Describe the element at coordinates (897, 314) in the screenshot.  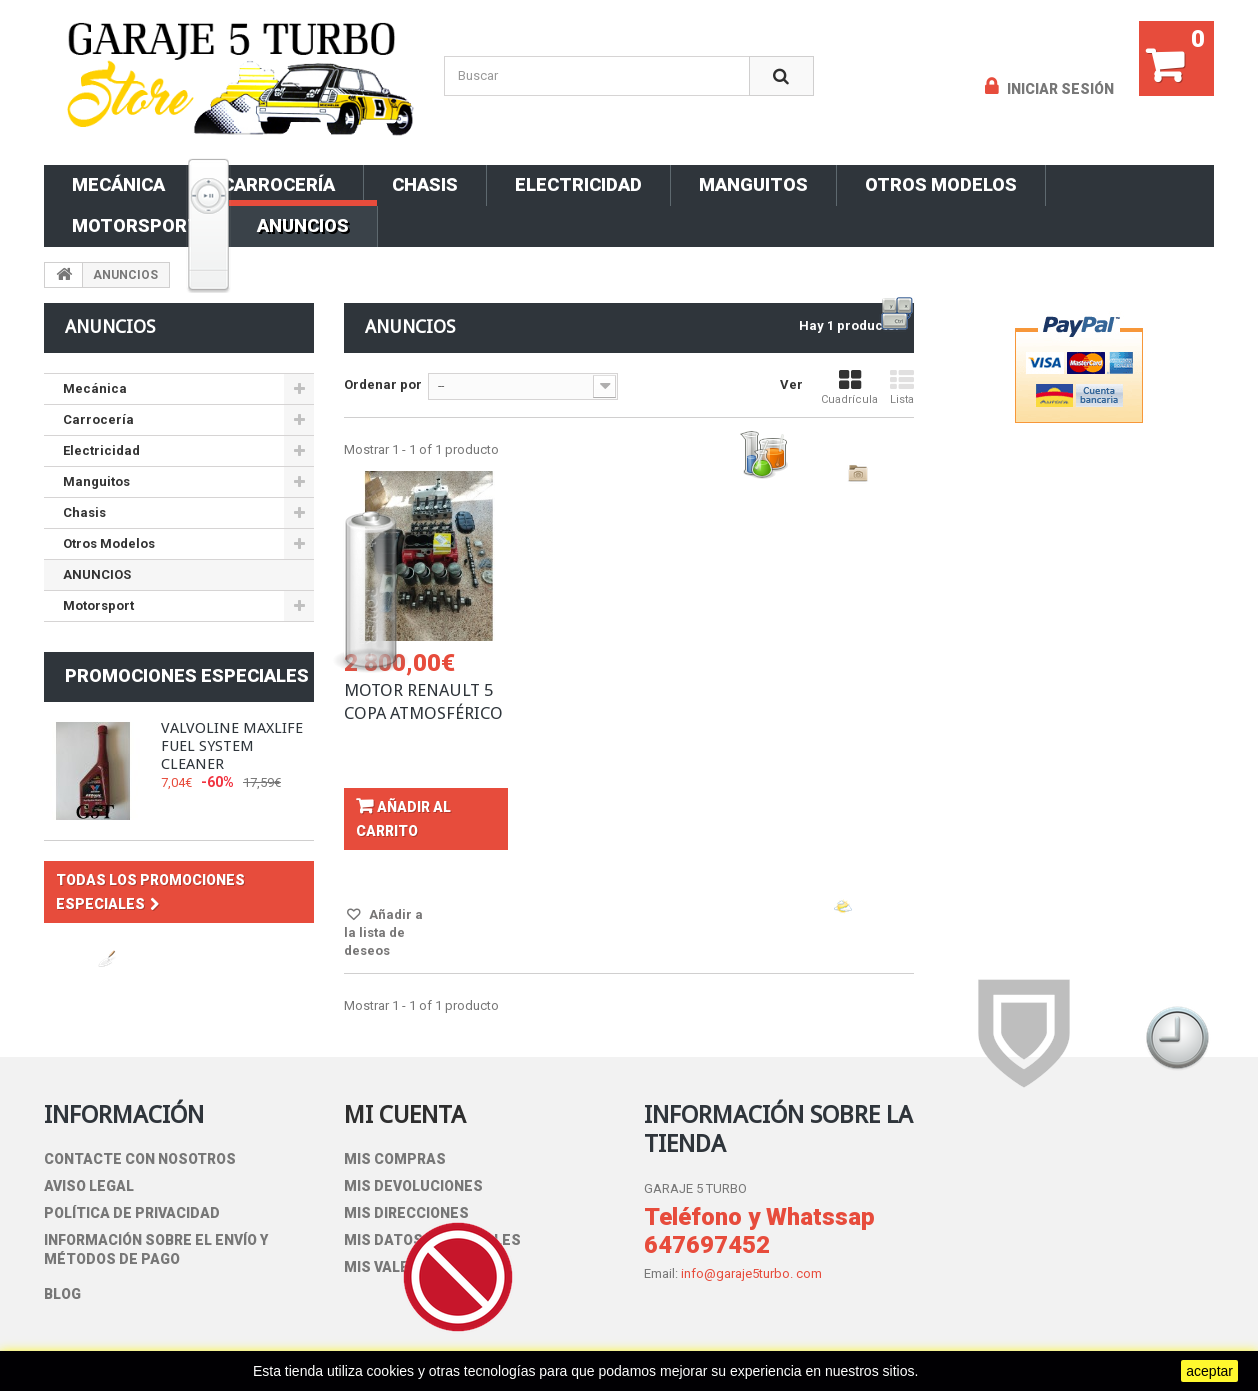
I see `configure keyboard shortcuts in system preferences` at that location.